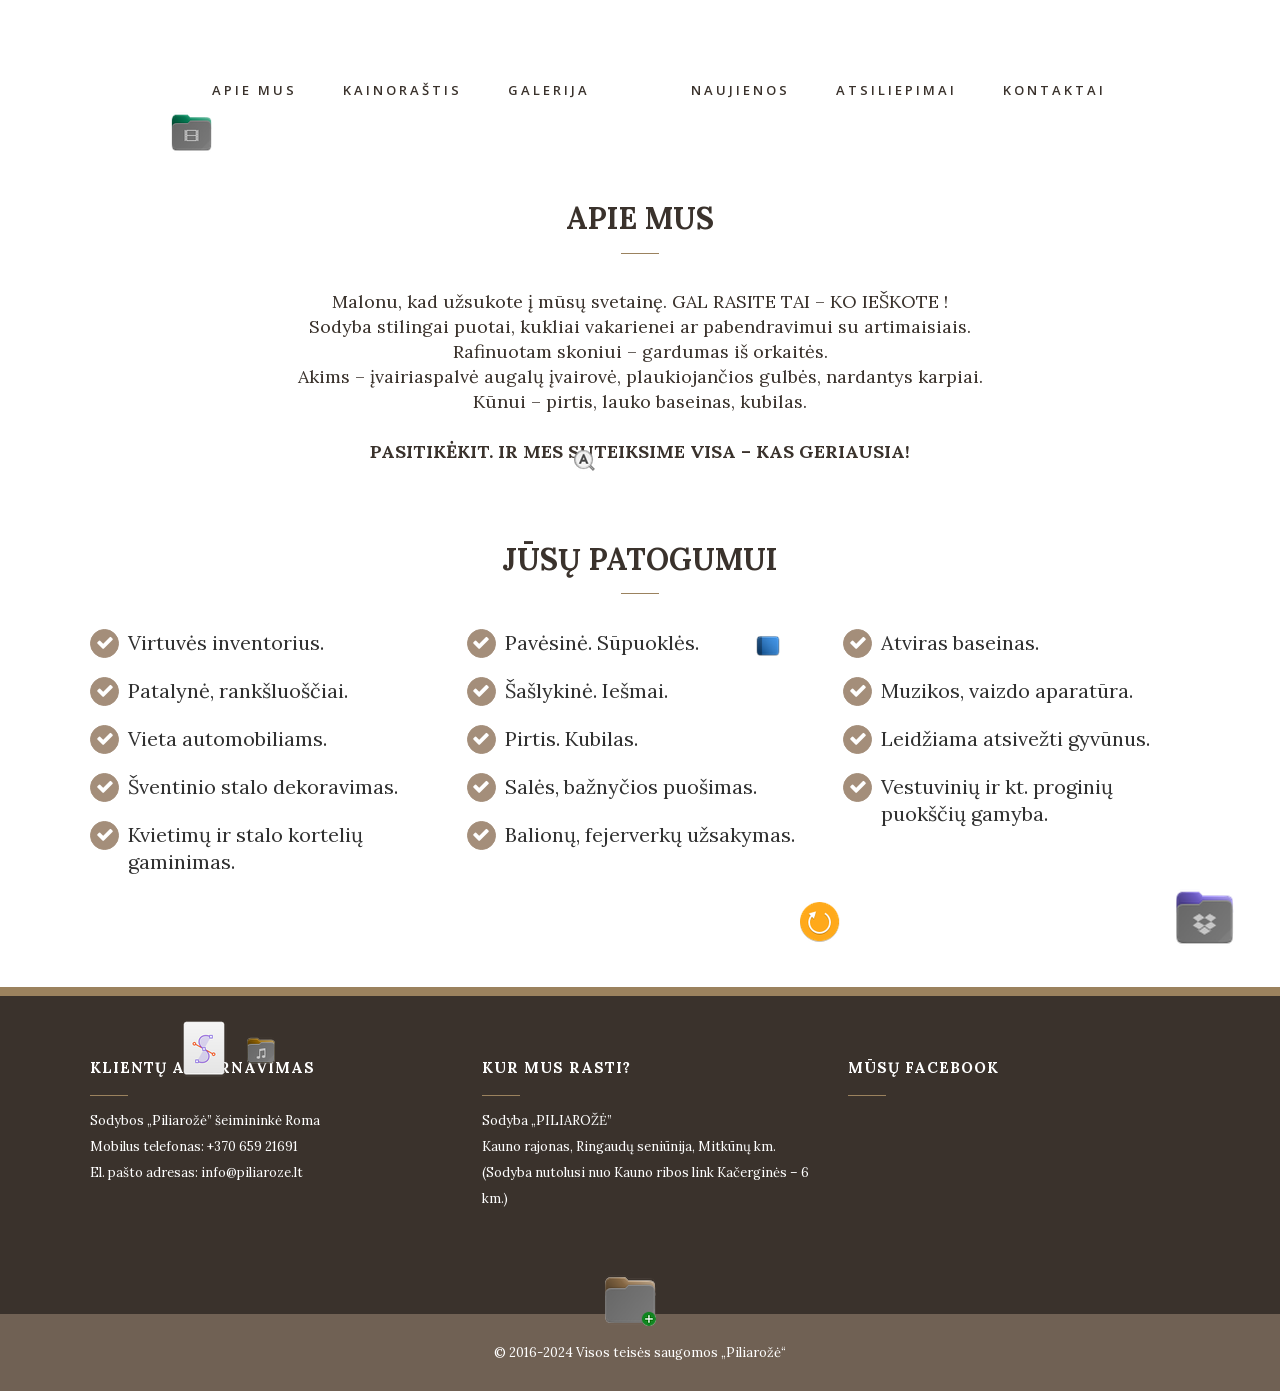 The width and height of the screenshot is (1280, 1391). What do you see at coordinates (261, 1050) in the screenshot?
I see `open your music folder` at bounding box center [261, 1050].